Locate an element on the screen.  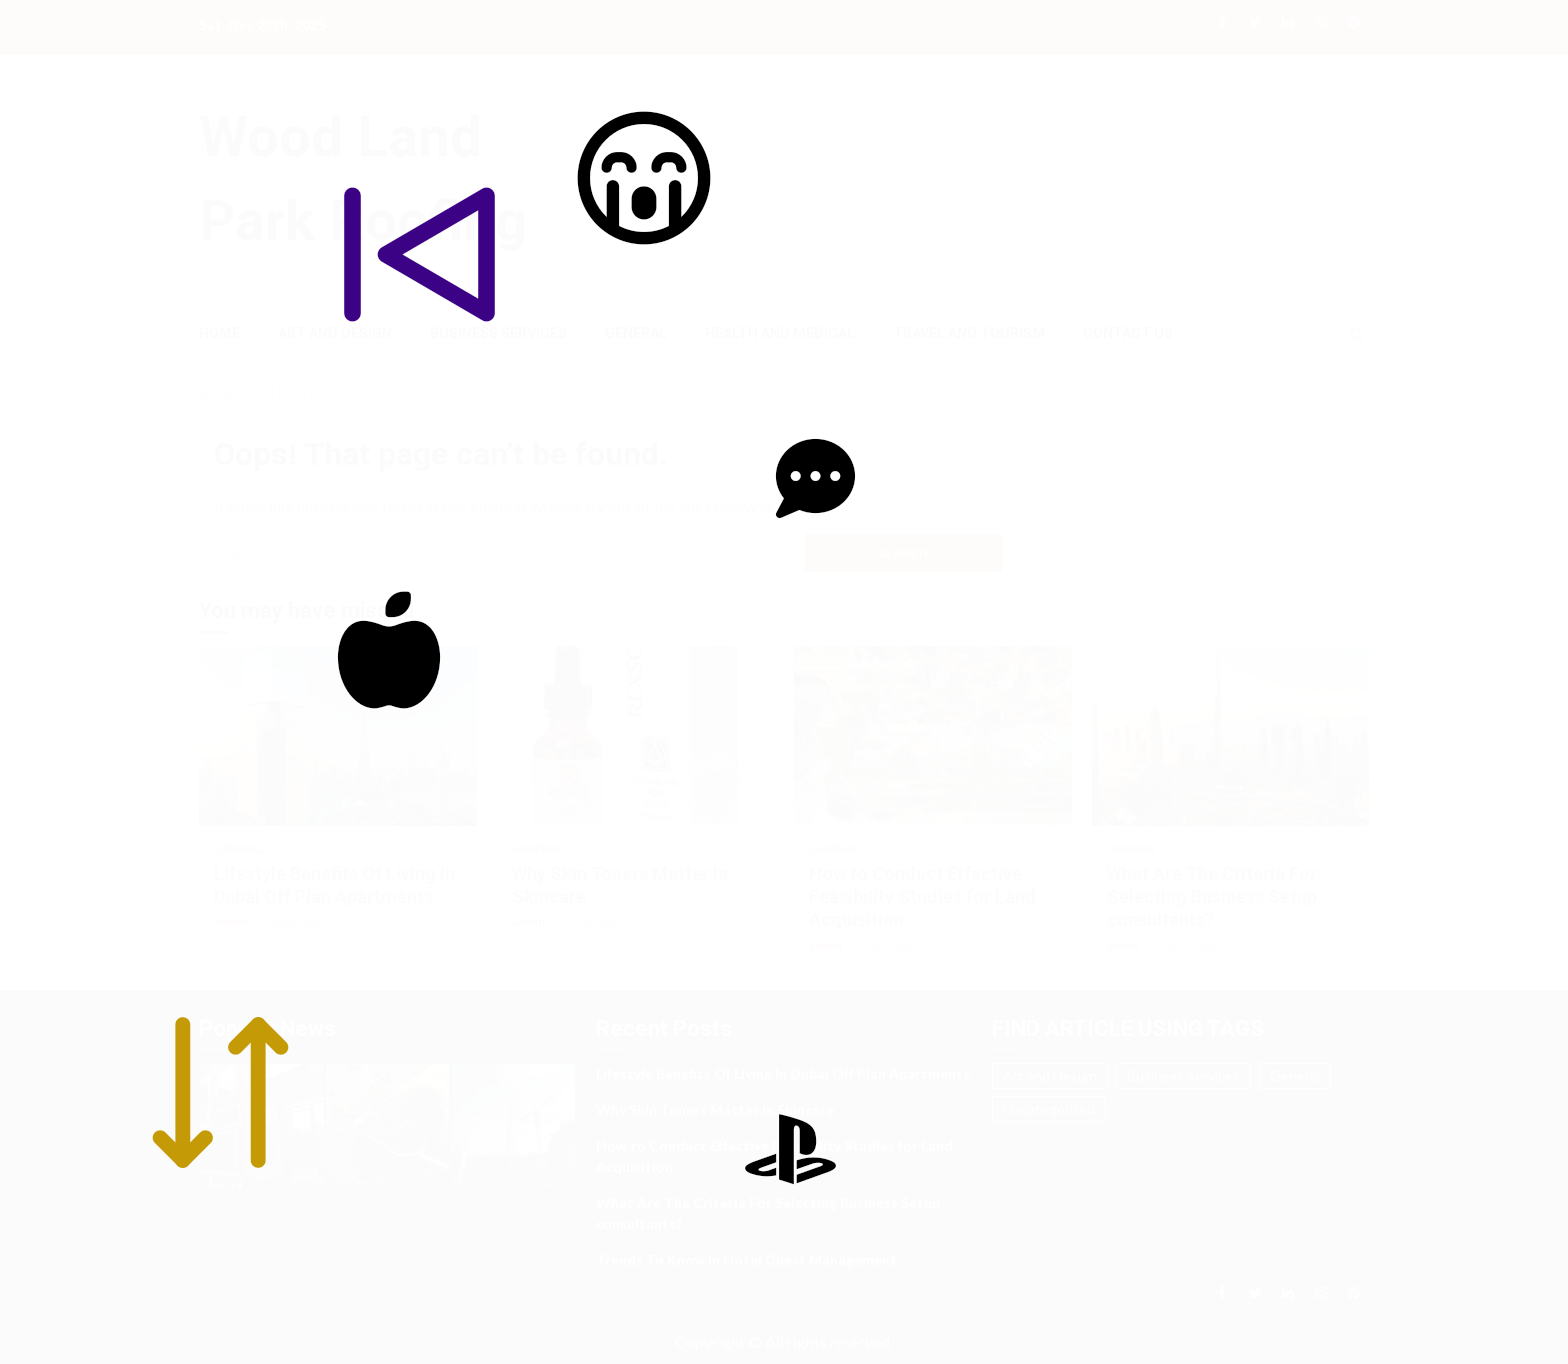
open the comments section is located at coordinates (815, 478).